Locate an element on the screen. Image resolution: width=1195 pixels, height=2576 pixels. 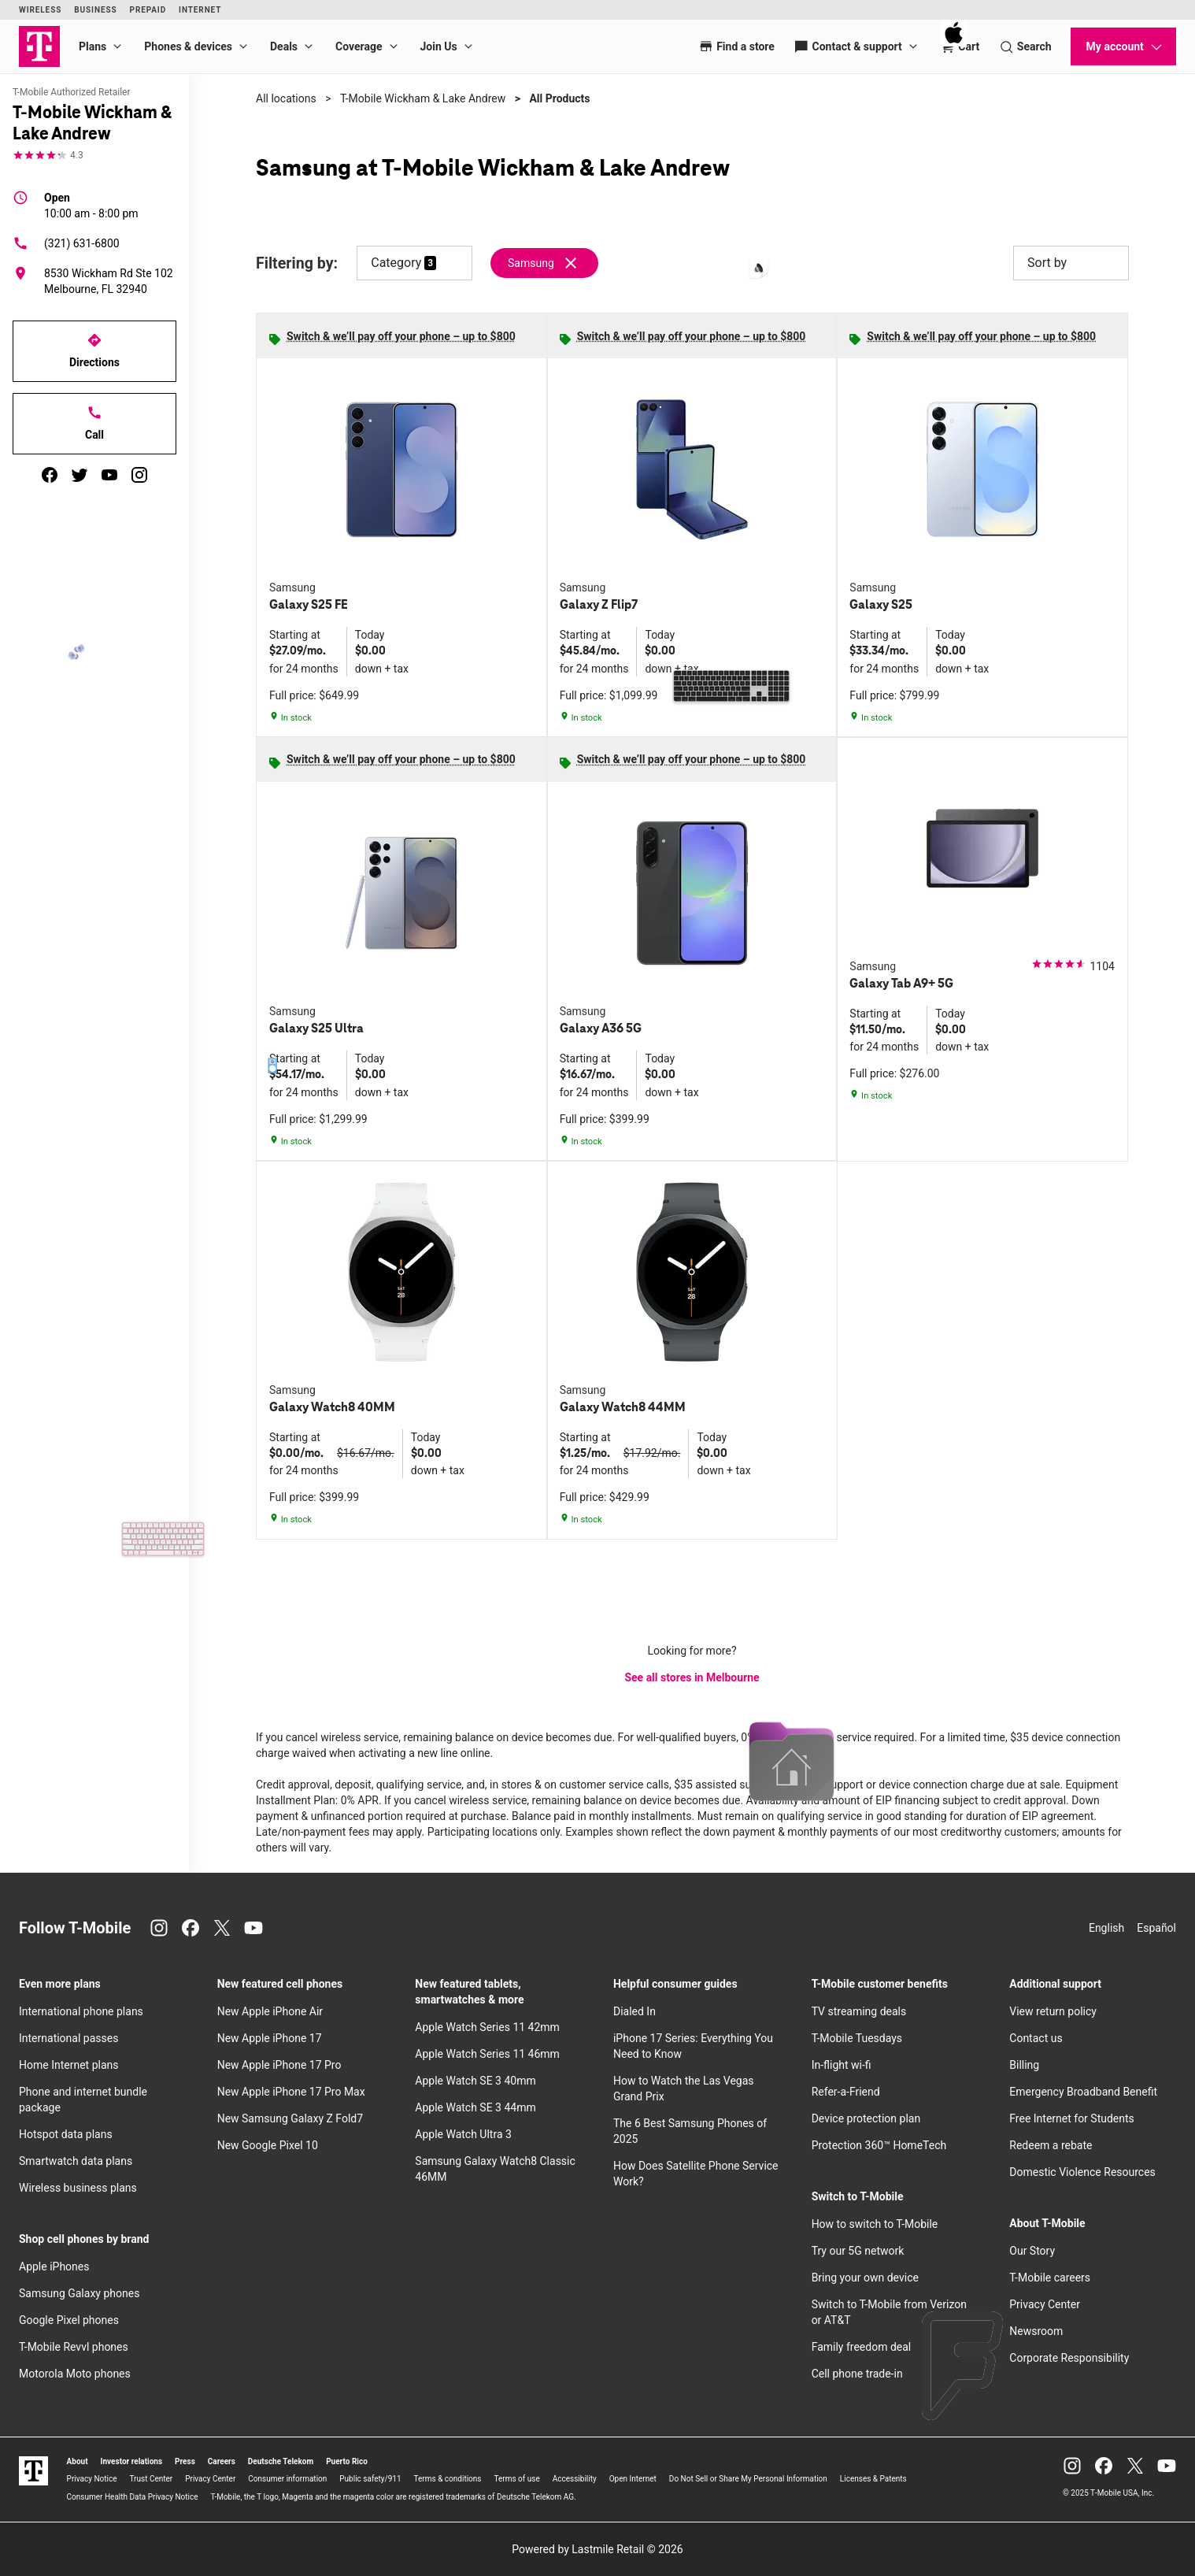
apple magic keyboard with numeric keypad in silver and black is located at coordinates (731, 686).